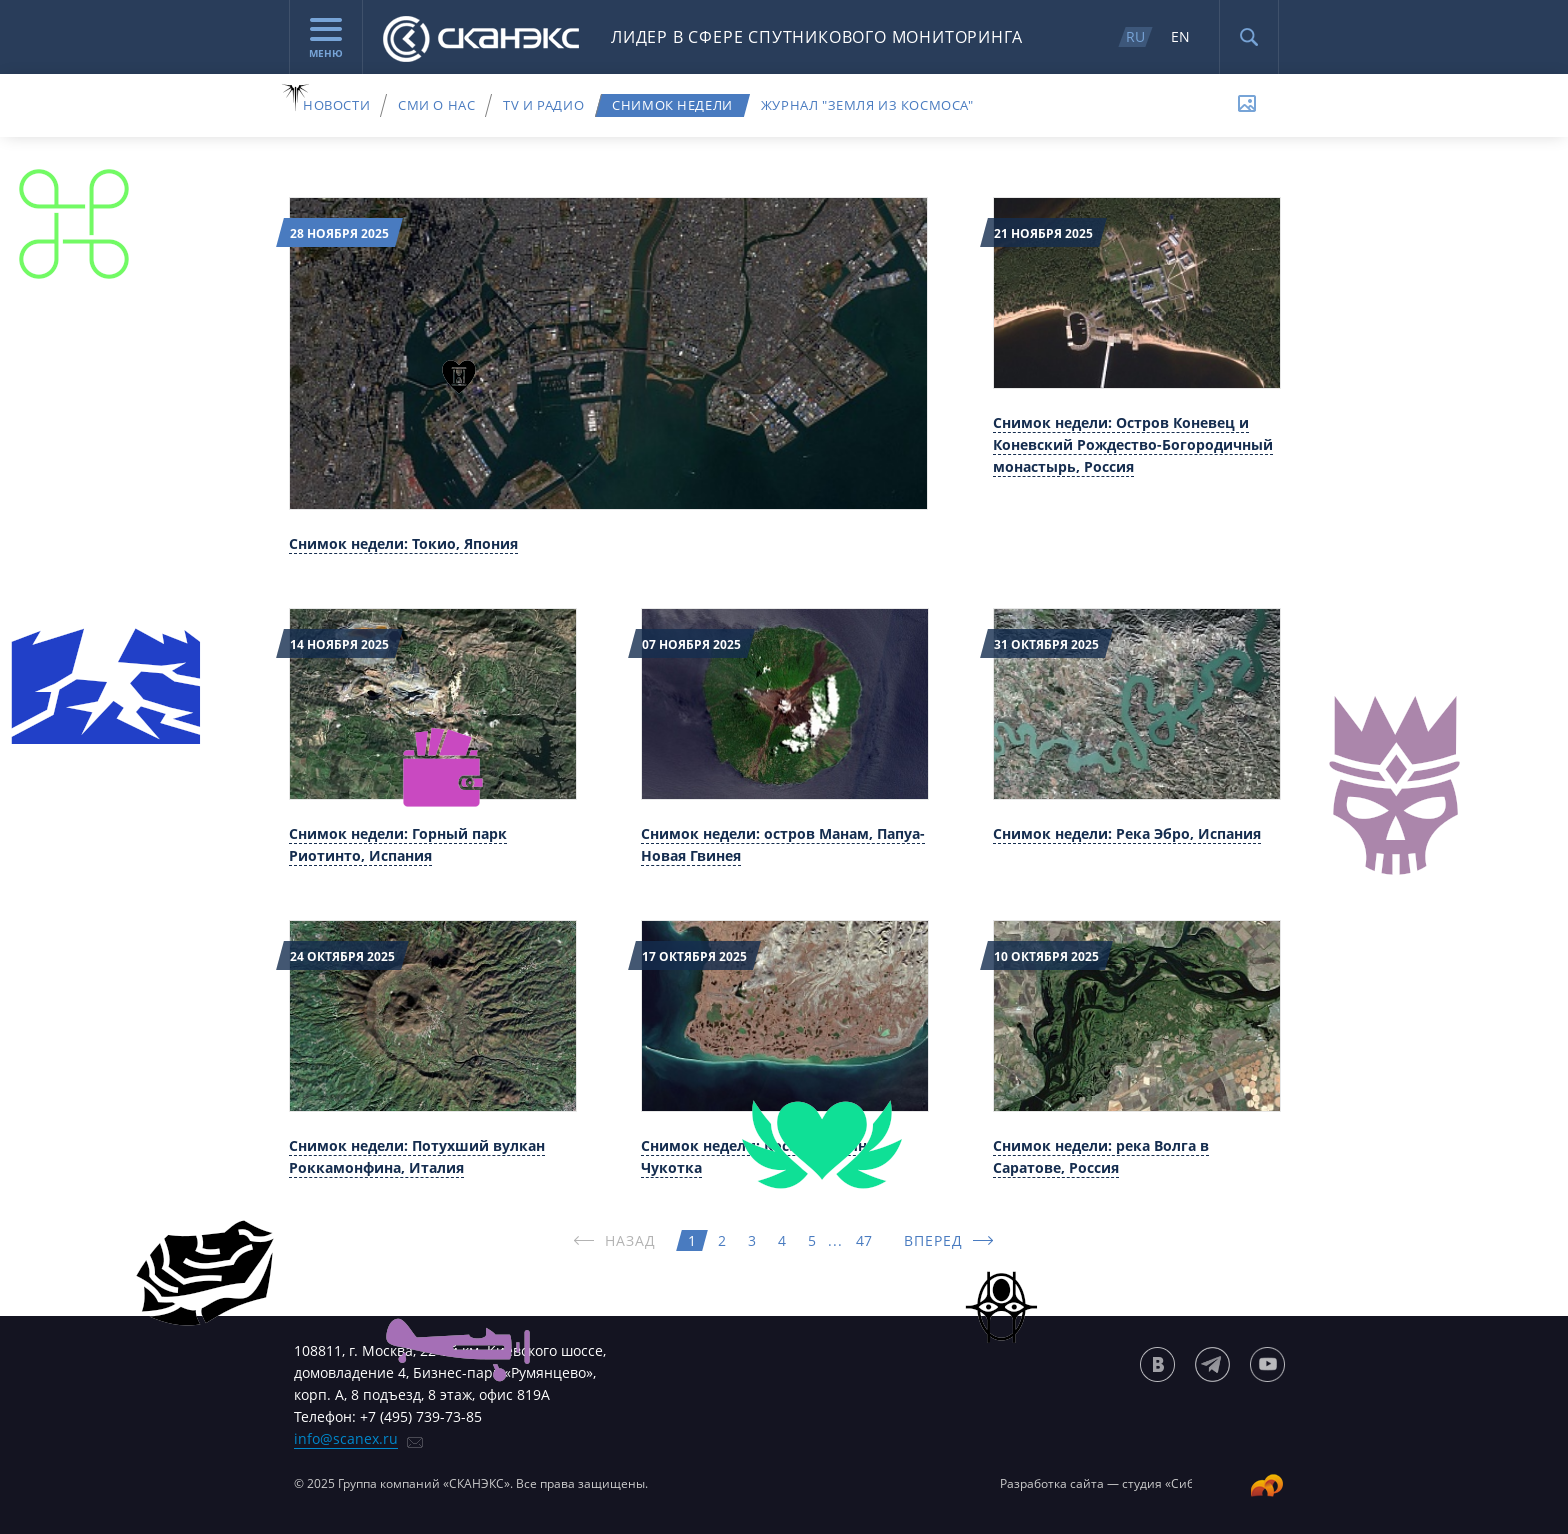 The height and width of the screenshot is (1534, 1568). What do you see at coordinates (1001, 1307) in the screenshot?
I see `enable eye tracking or gaze detection` at bounding box center [1001, 1307].